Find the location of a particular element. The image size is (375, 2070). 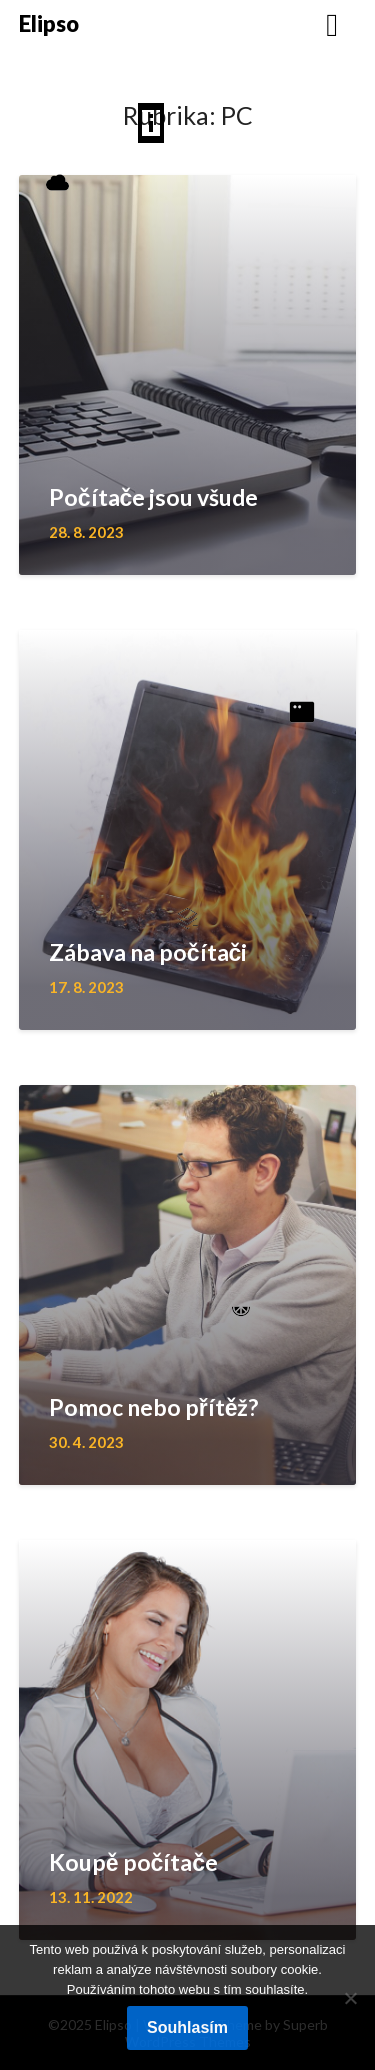

remove a layer from the stack is located at coordinates (187, 918).